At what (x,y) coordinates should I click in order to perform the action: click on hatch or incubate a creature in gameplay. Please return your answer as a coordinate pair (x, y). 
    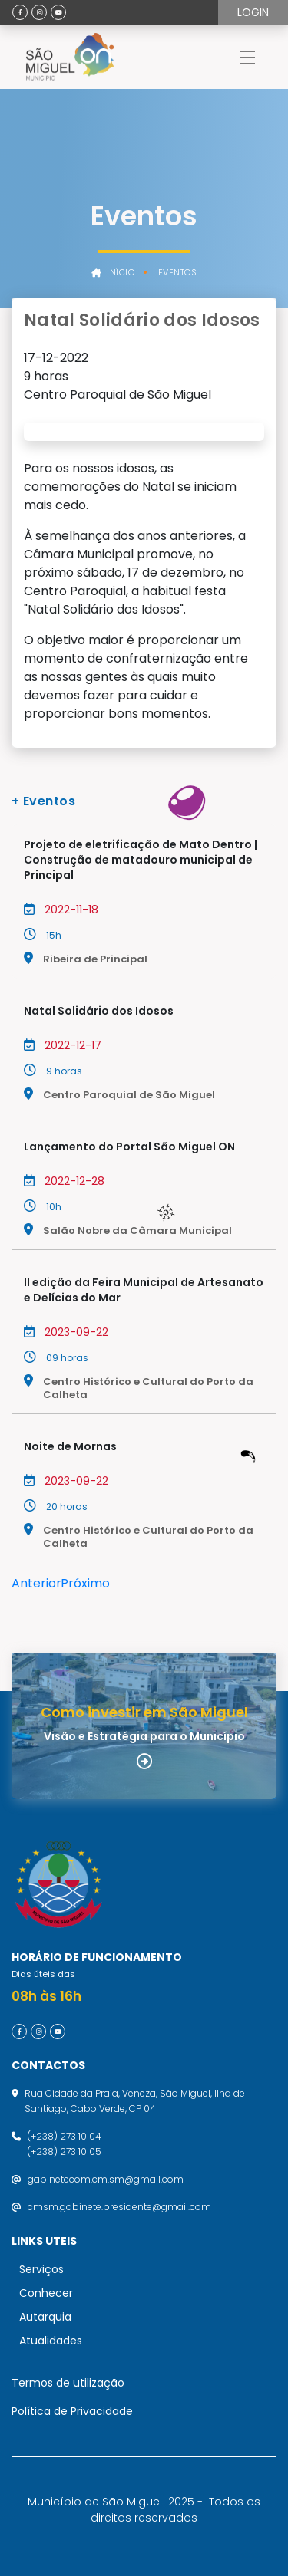
    Looking at the image, I should click on (187, 803).